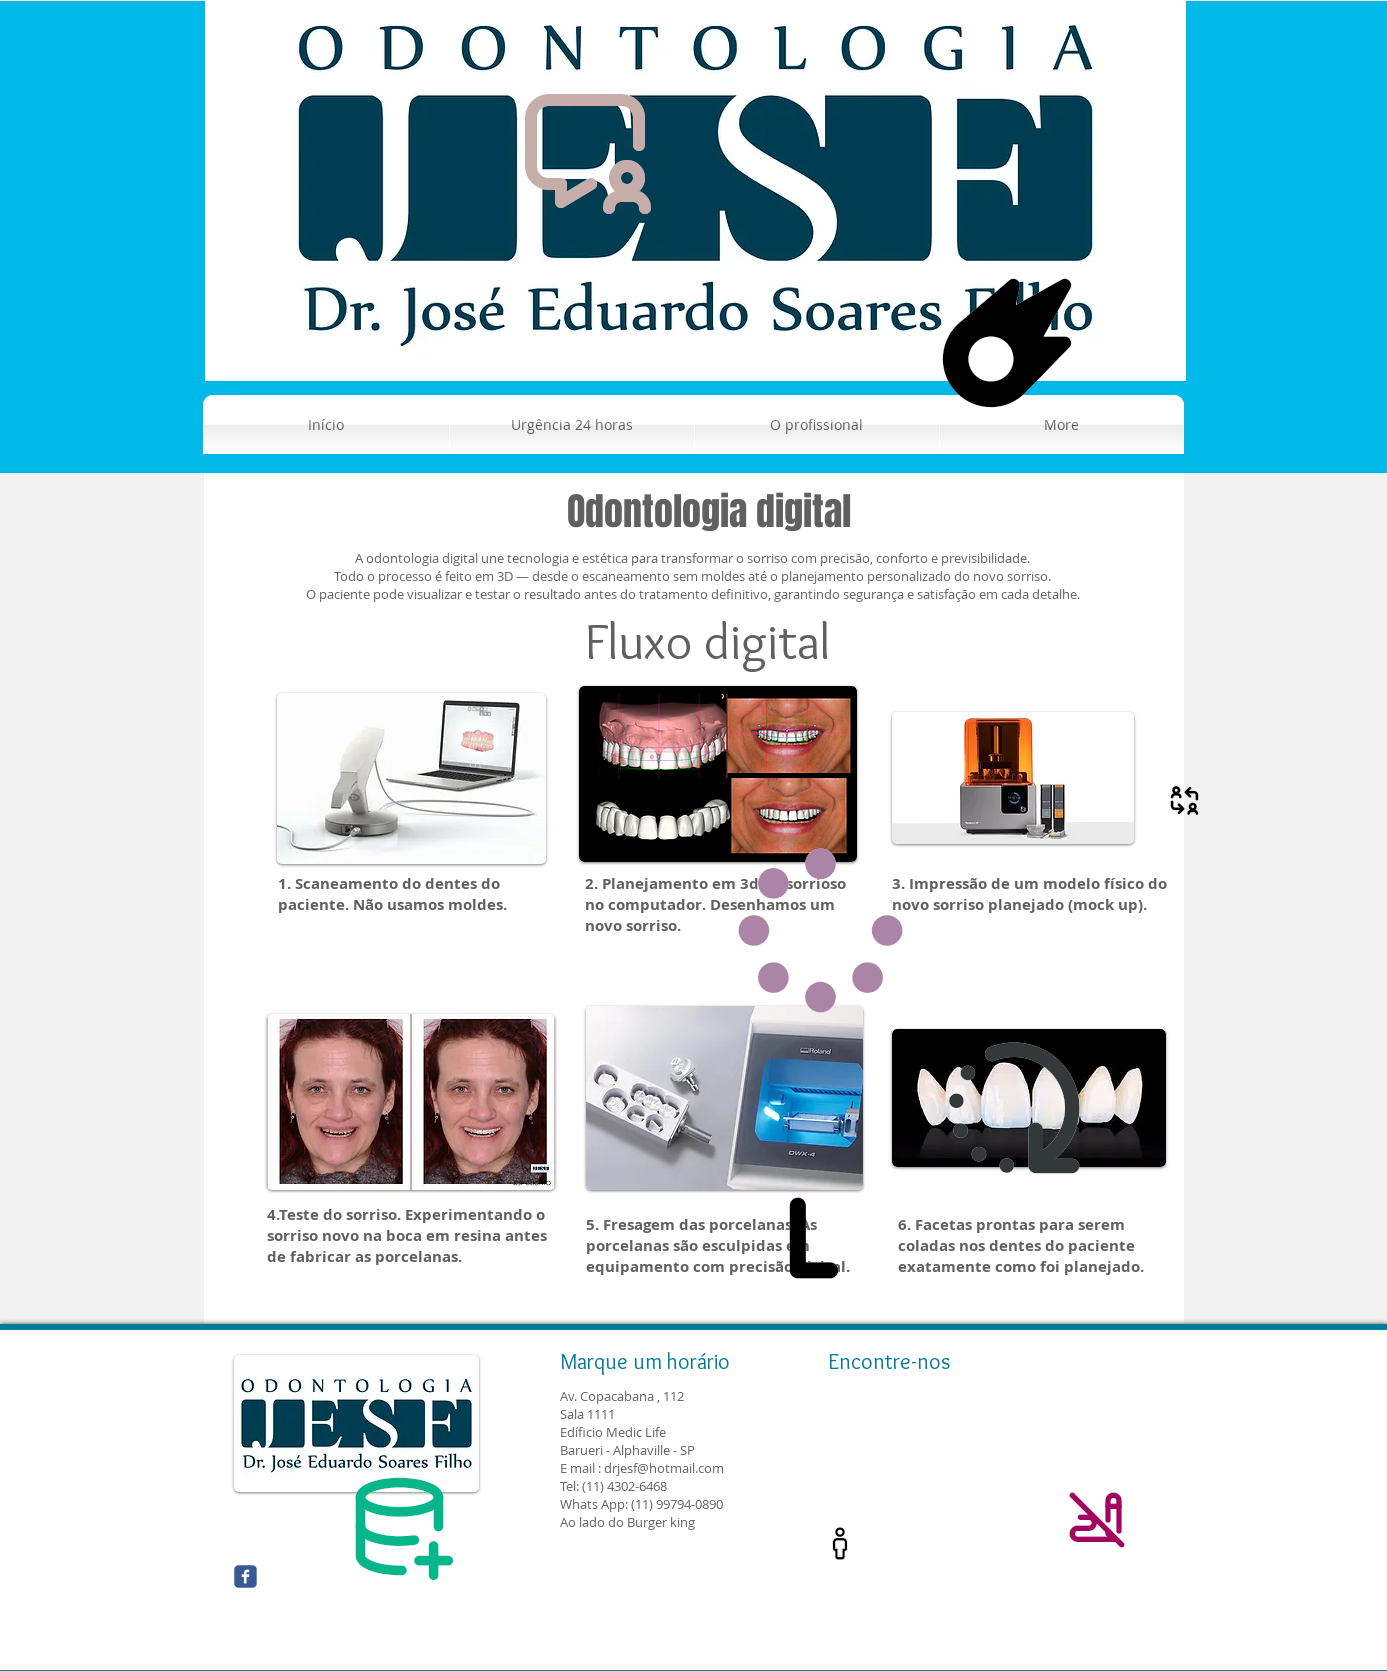  I want to click on replace or swap a user account, so click(1184, 800).